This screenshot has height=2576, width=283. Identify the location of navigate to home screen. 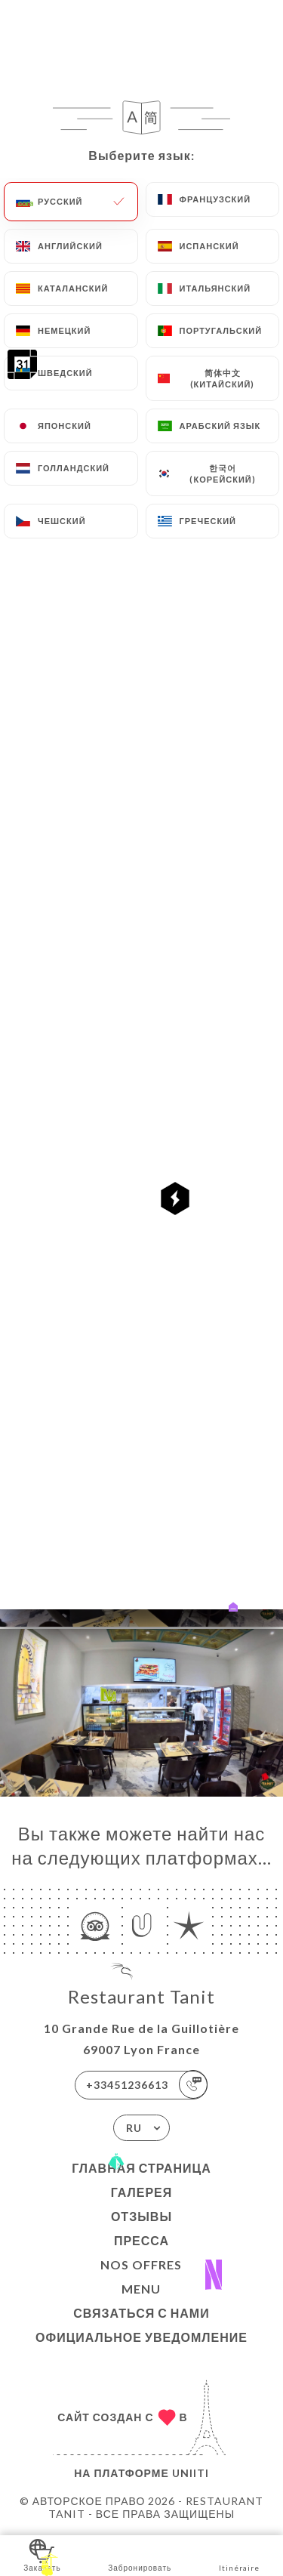
(233, 1607).